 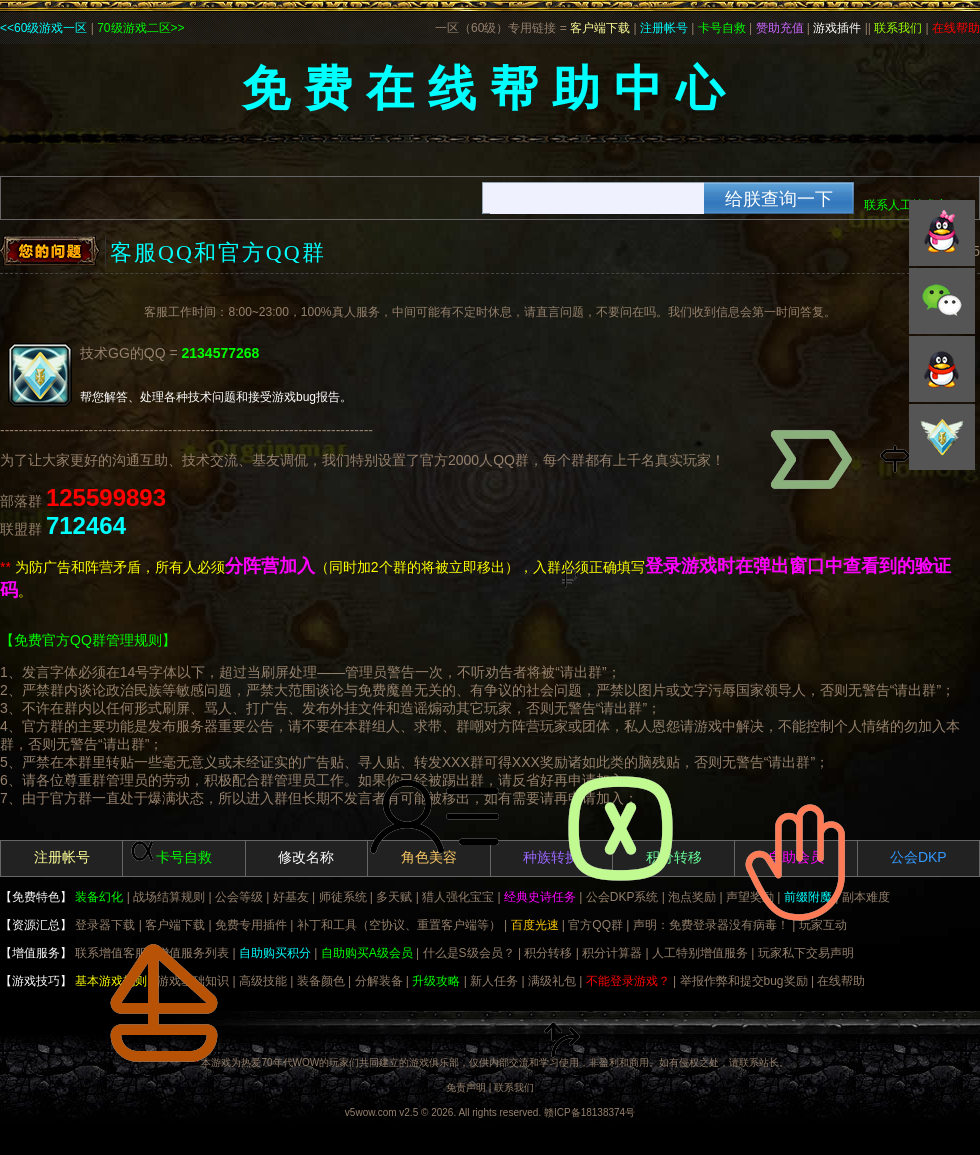 What do you see at coordinates (569, 578) in the screenshot?
I see `view price in russian rubles` at bounding box center [569, 578].